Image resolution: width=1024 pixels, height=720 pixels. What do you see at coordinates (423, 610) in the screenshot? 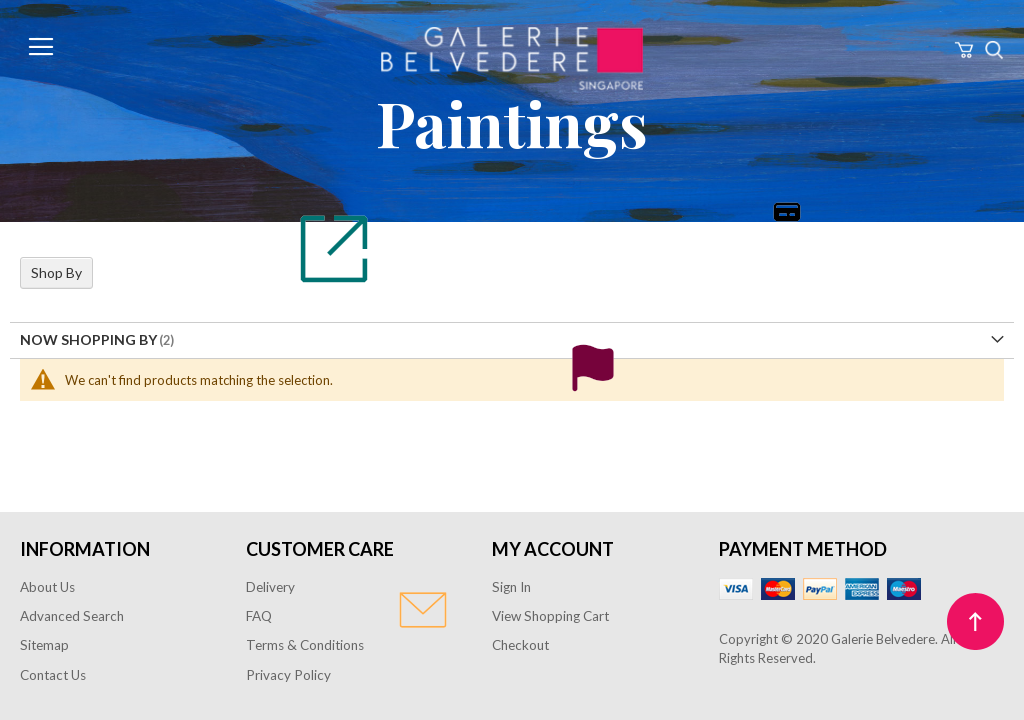
I see `access your inbox or messages` at bounding box center [423, 610].